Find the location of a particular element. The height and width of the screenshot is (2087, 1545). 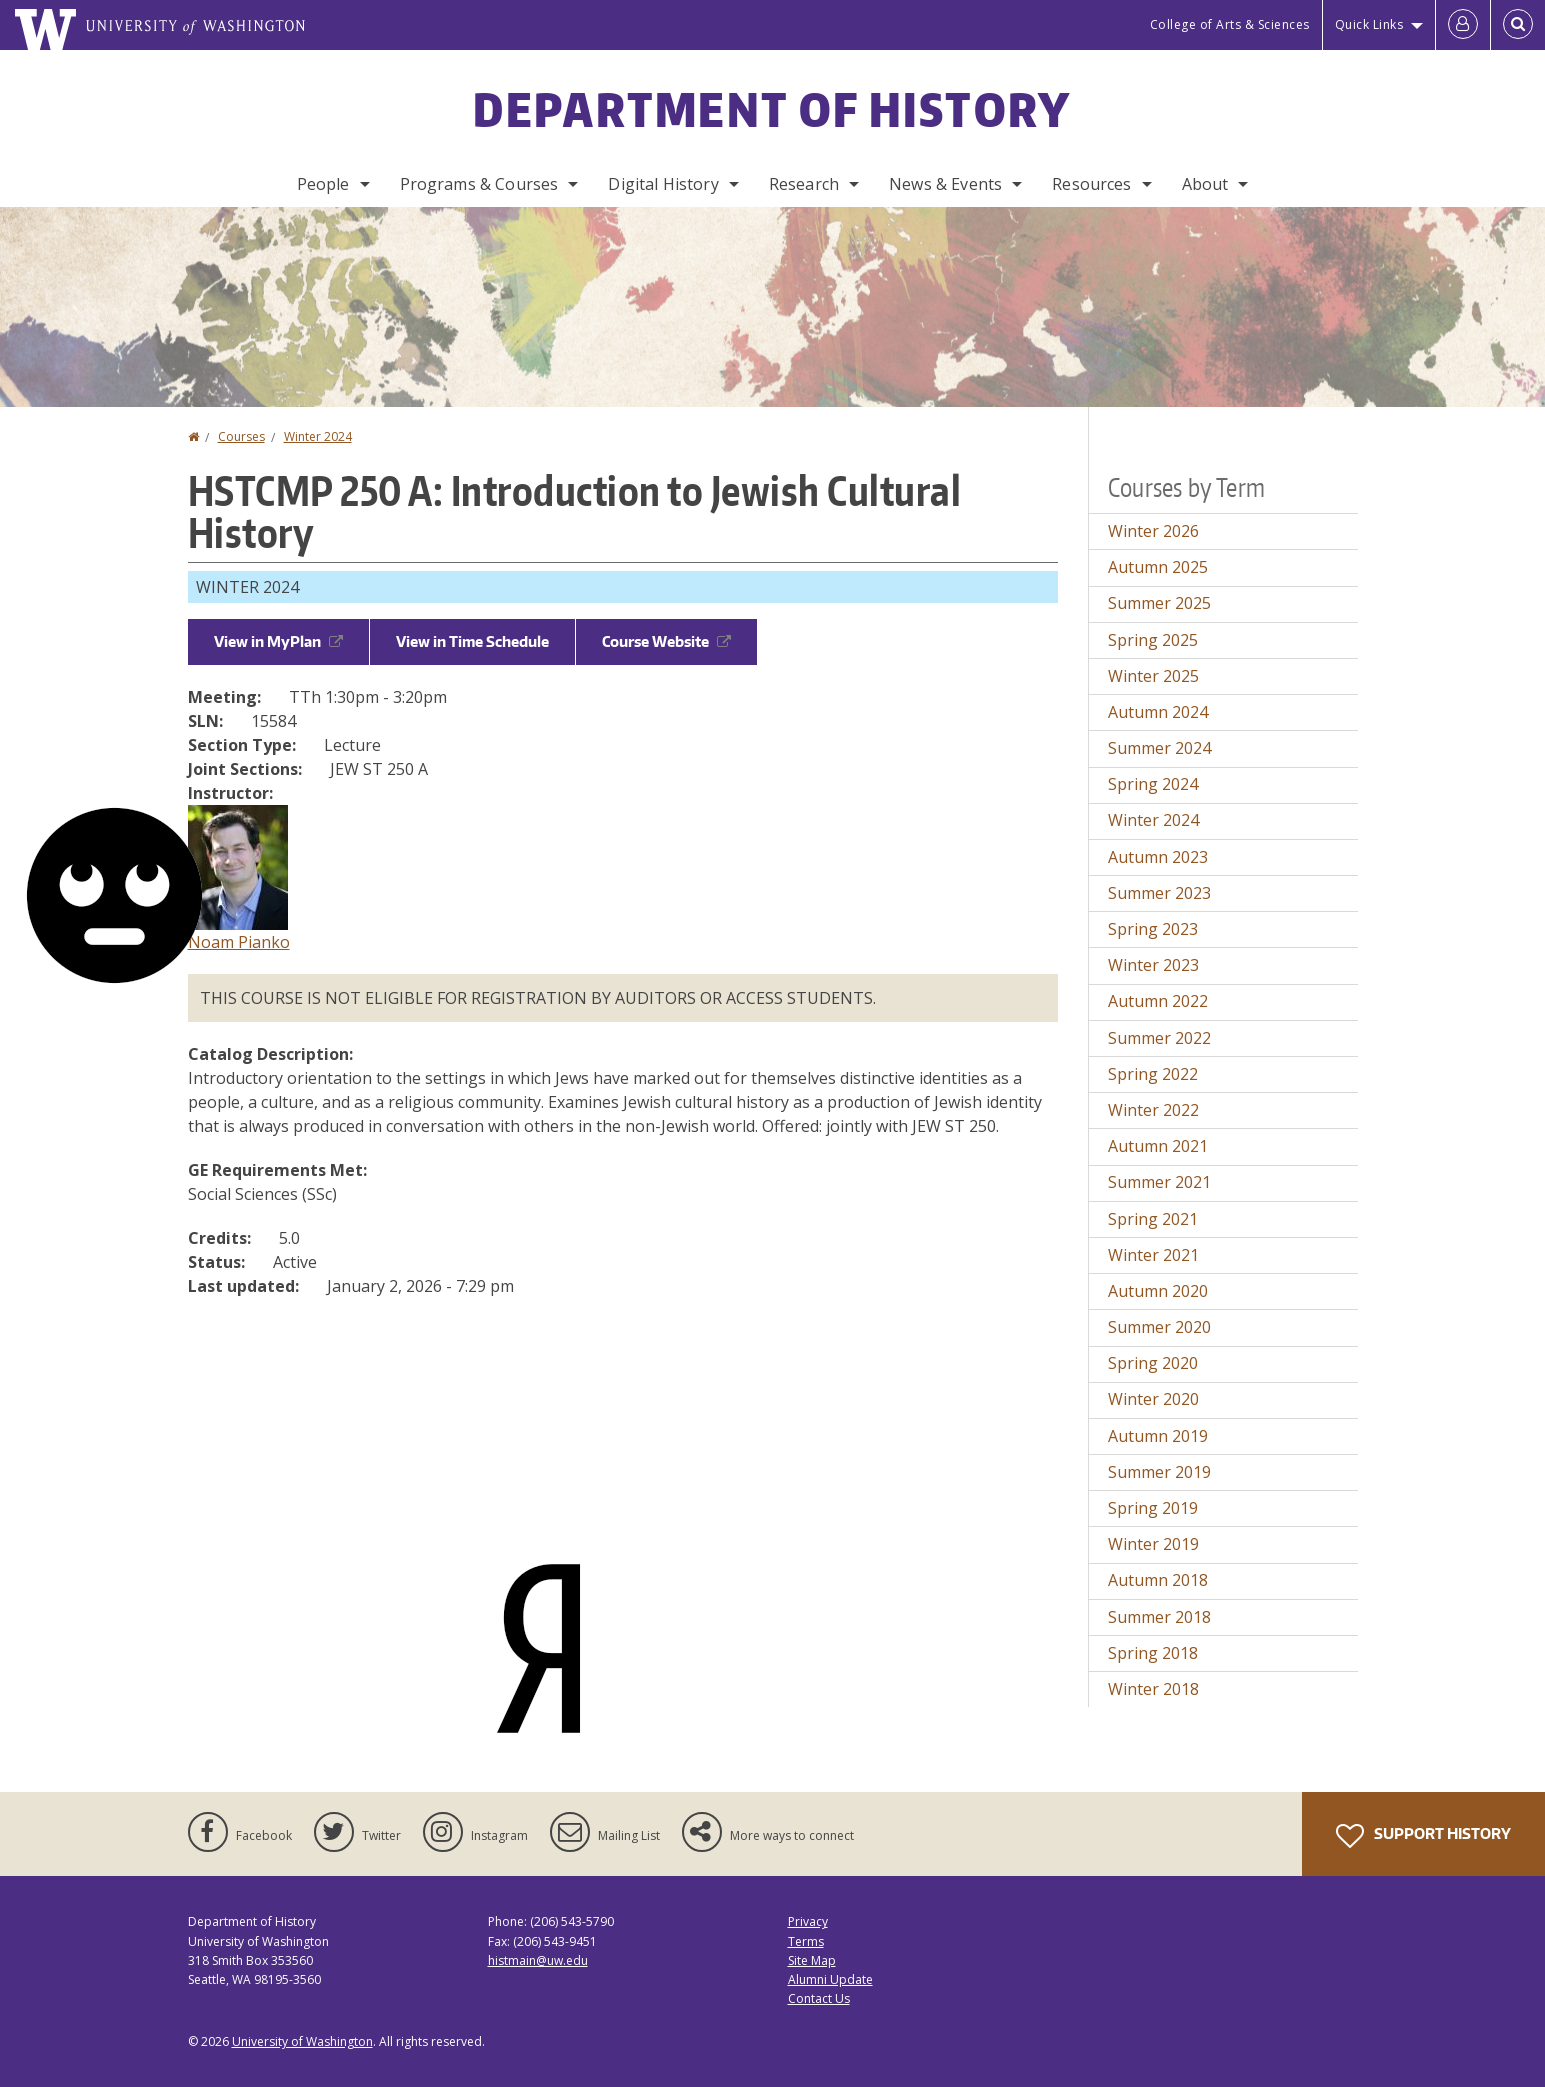

open Yandex services is located at coordinates (538, 1648).